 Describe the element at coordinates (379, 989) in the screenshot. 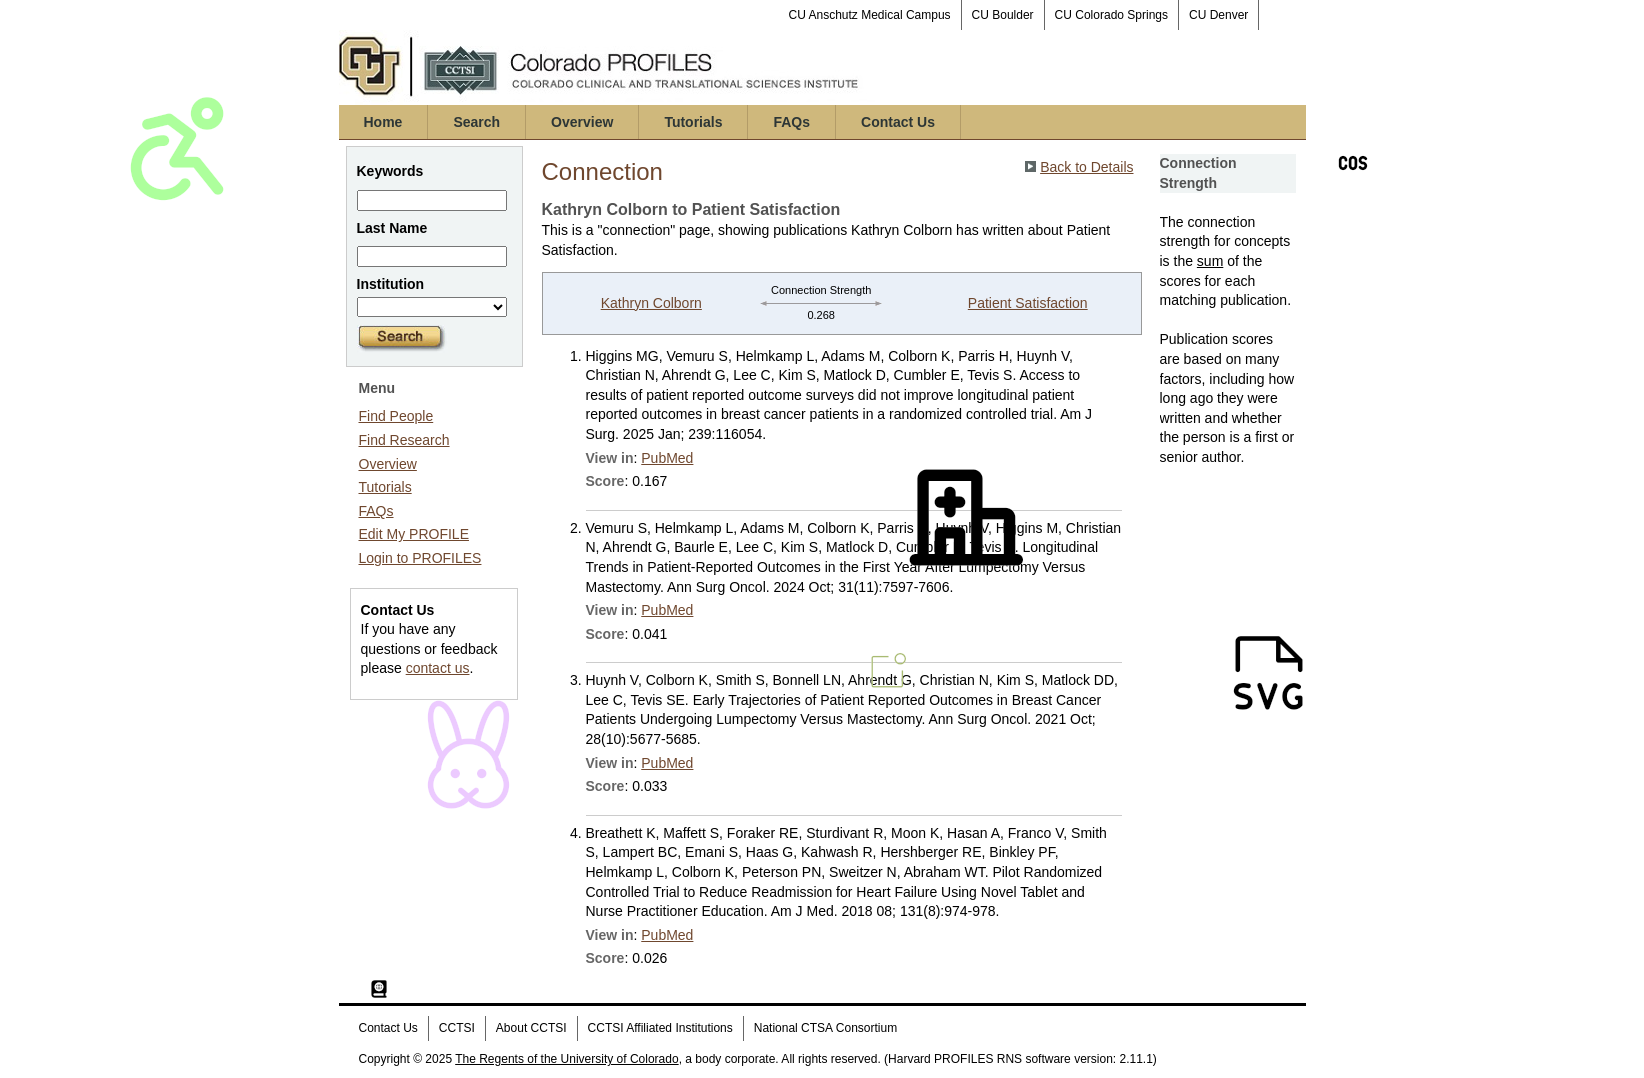

I see `access world atlas or geographic reference` at that location.